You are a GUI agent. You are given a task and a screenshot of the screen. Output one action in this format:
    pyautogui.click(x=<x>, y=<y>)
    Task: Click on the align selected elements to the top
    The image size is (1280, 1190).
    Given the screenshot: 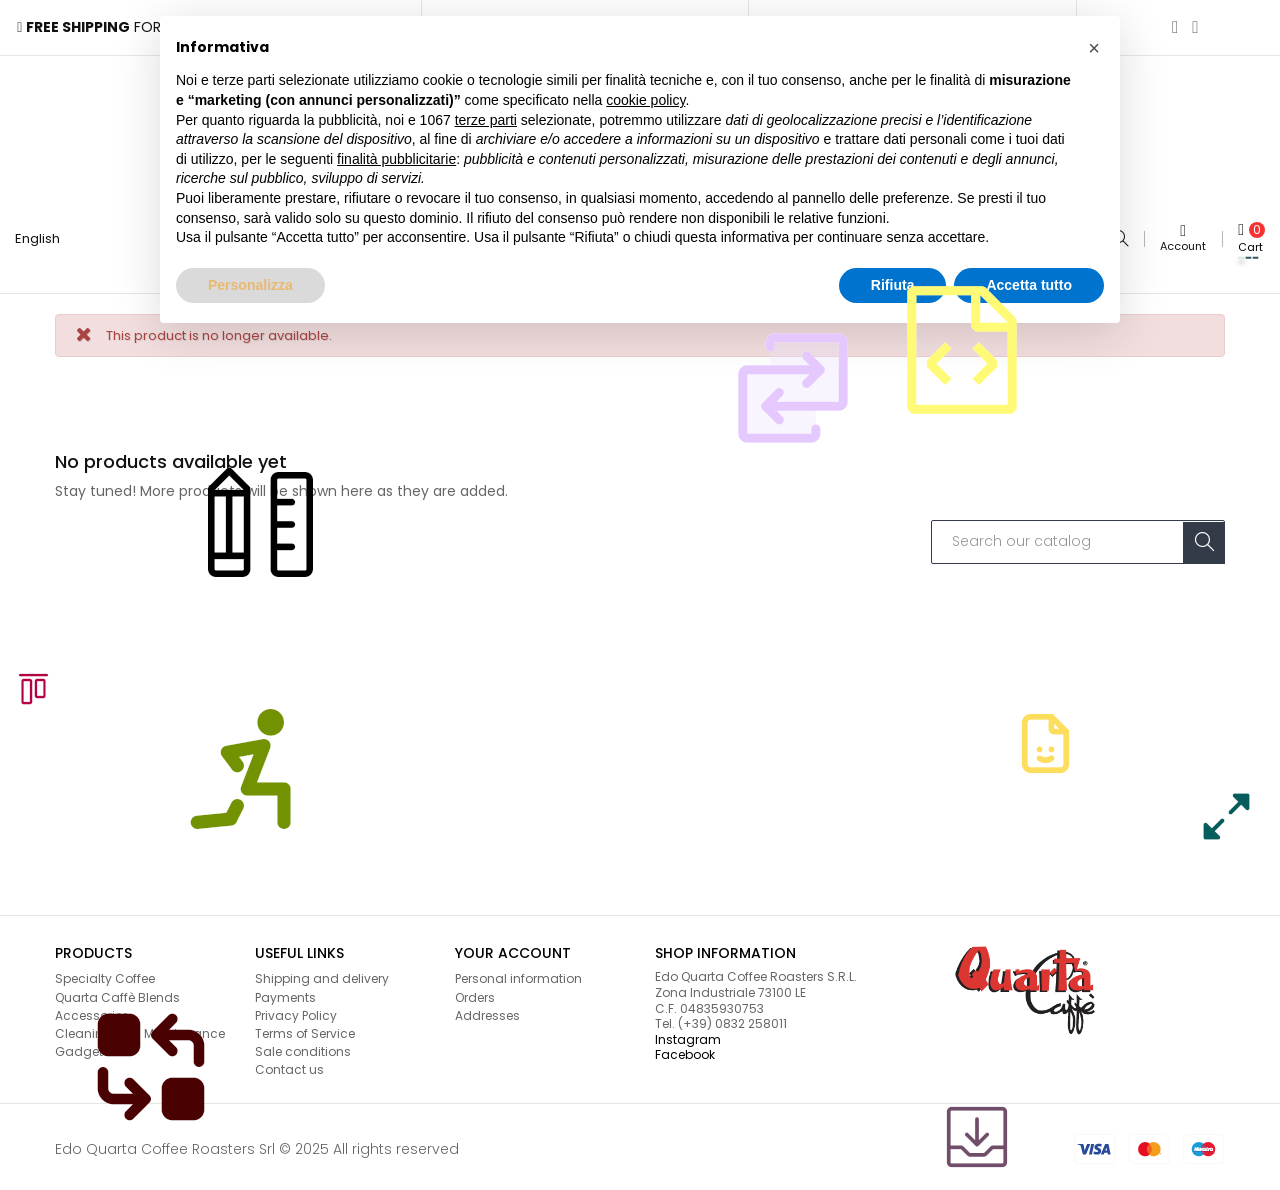 What is the action you would take?
    pyautogui.click(x=33, y=688)
    